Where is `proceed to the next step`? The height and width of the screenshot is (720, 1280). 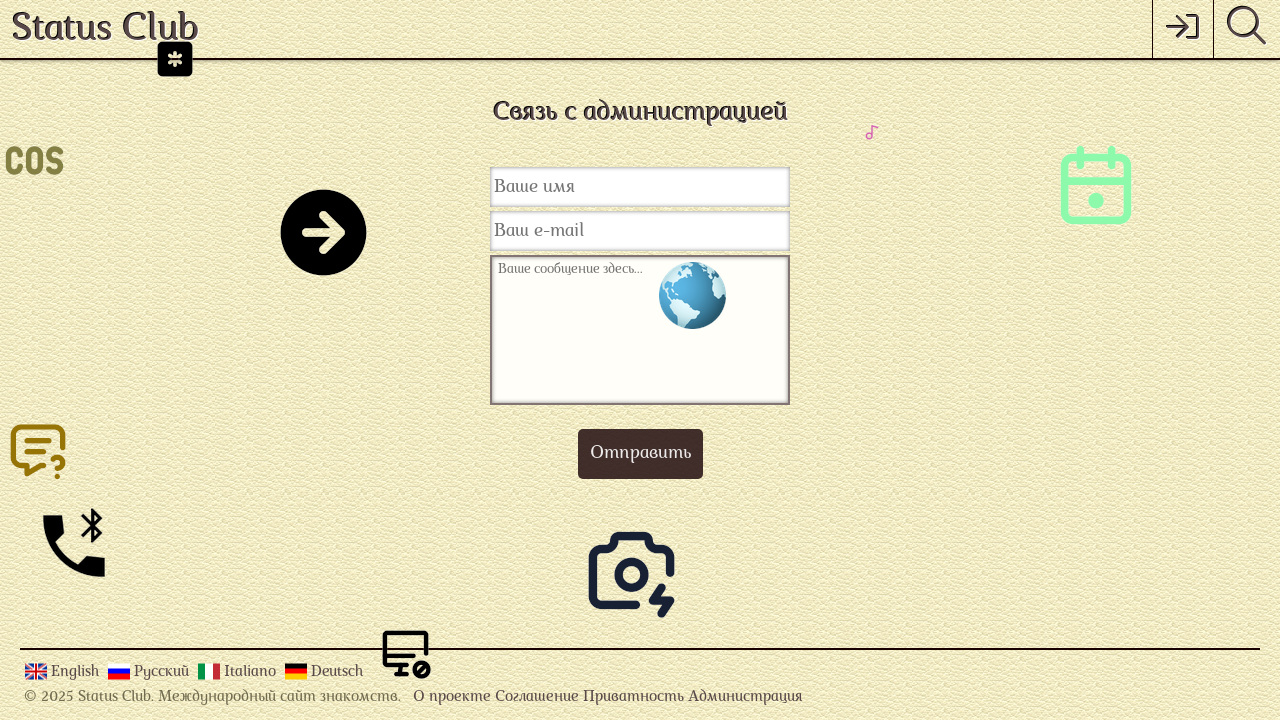
proceed to the next step is located at coordinates (323, 232).